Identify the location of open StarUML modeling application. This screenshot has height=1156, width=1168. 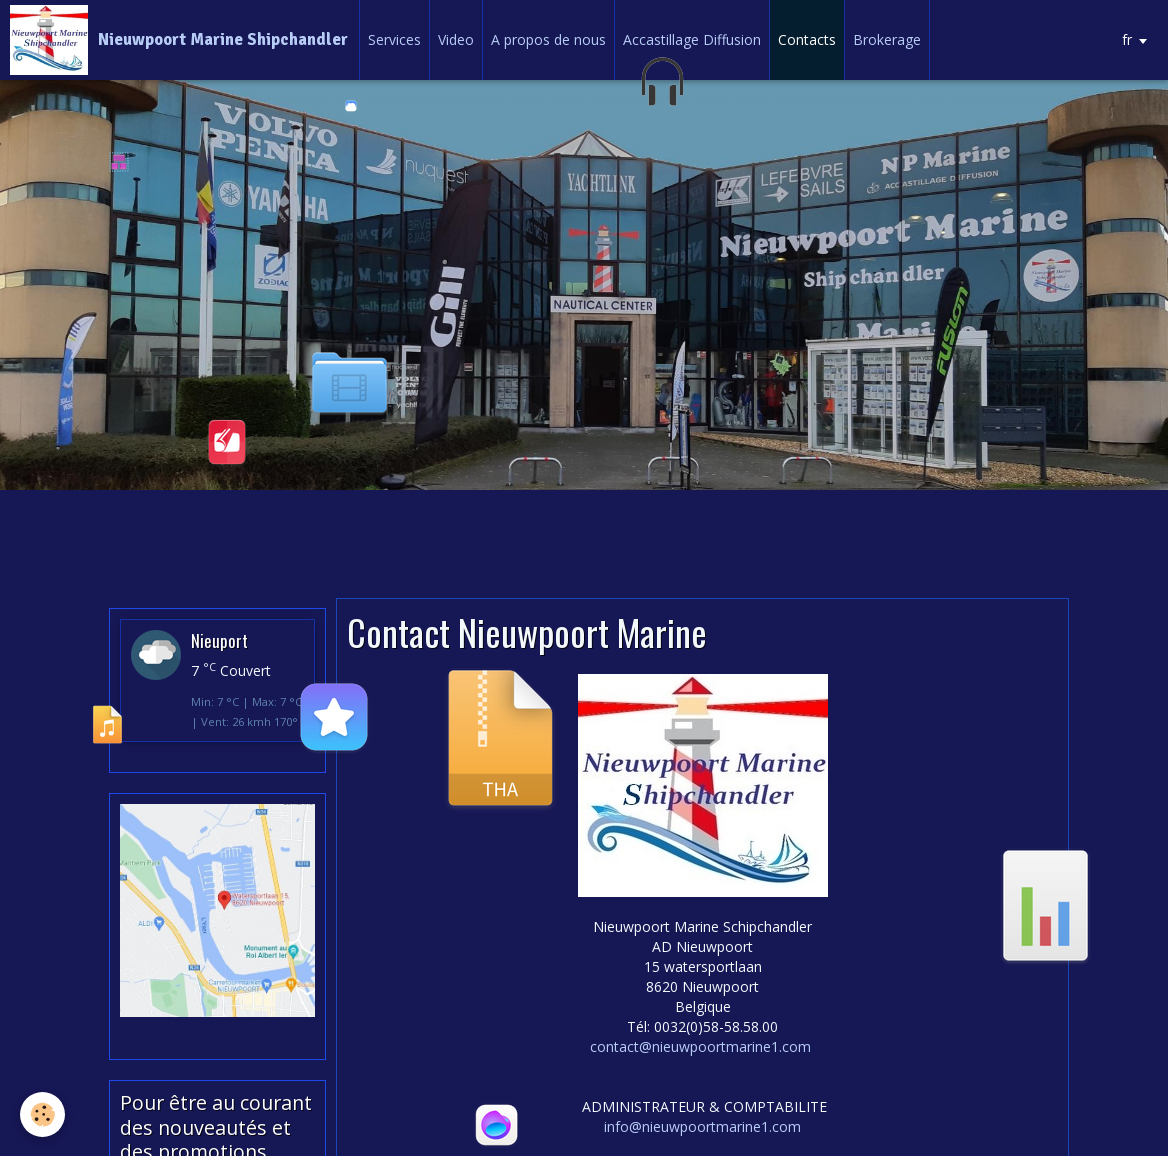
(334, 717).